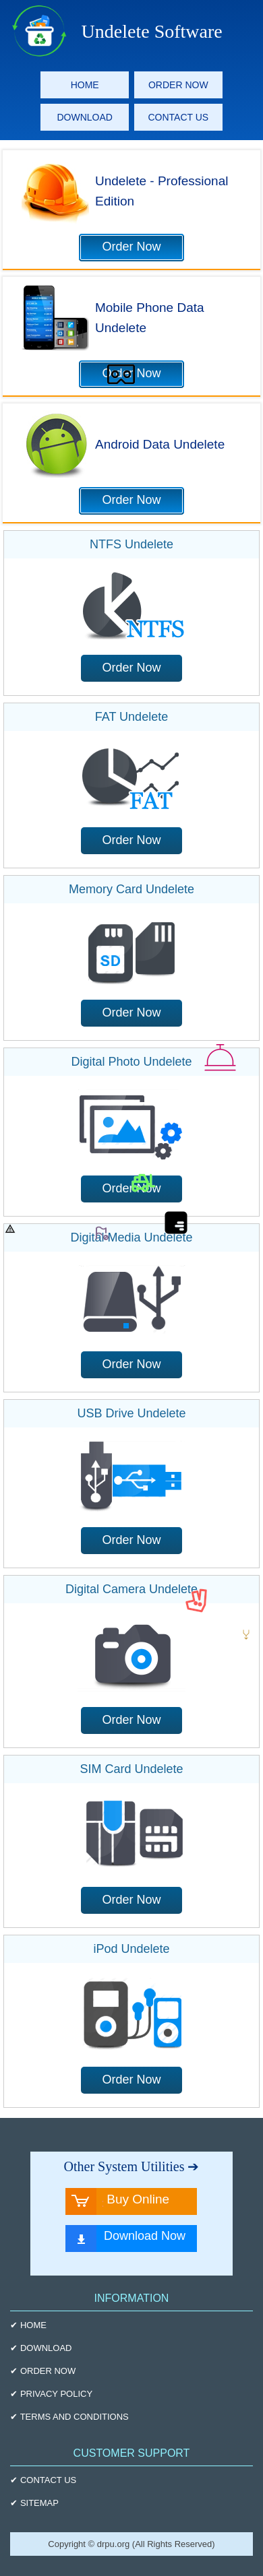  What do you see at coordinates (176, 1223) in the screenshot?
I see `align content to bottom-right of container` at bounding box center [176, 1223].